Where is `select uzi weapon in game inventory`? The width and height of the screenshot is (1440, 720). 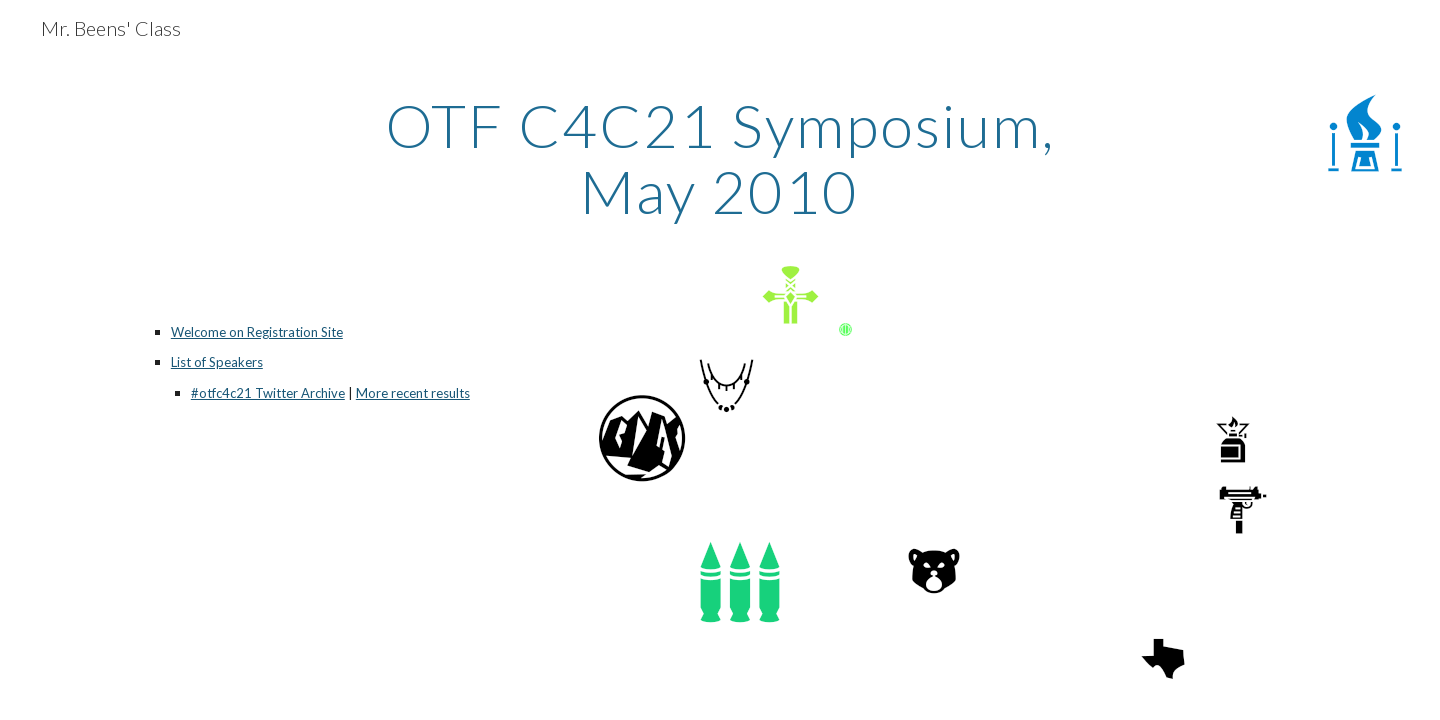 select uzi weapon in game inventory is located at coordinates (1243, 510).